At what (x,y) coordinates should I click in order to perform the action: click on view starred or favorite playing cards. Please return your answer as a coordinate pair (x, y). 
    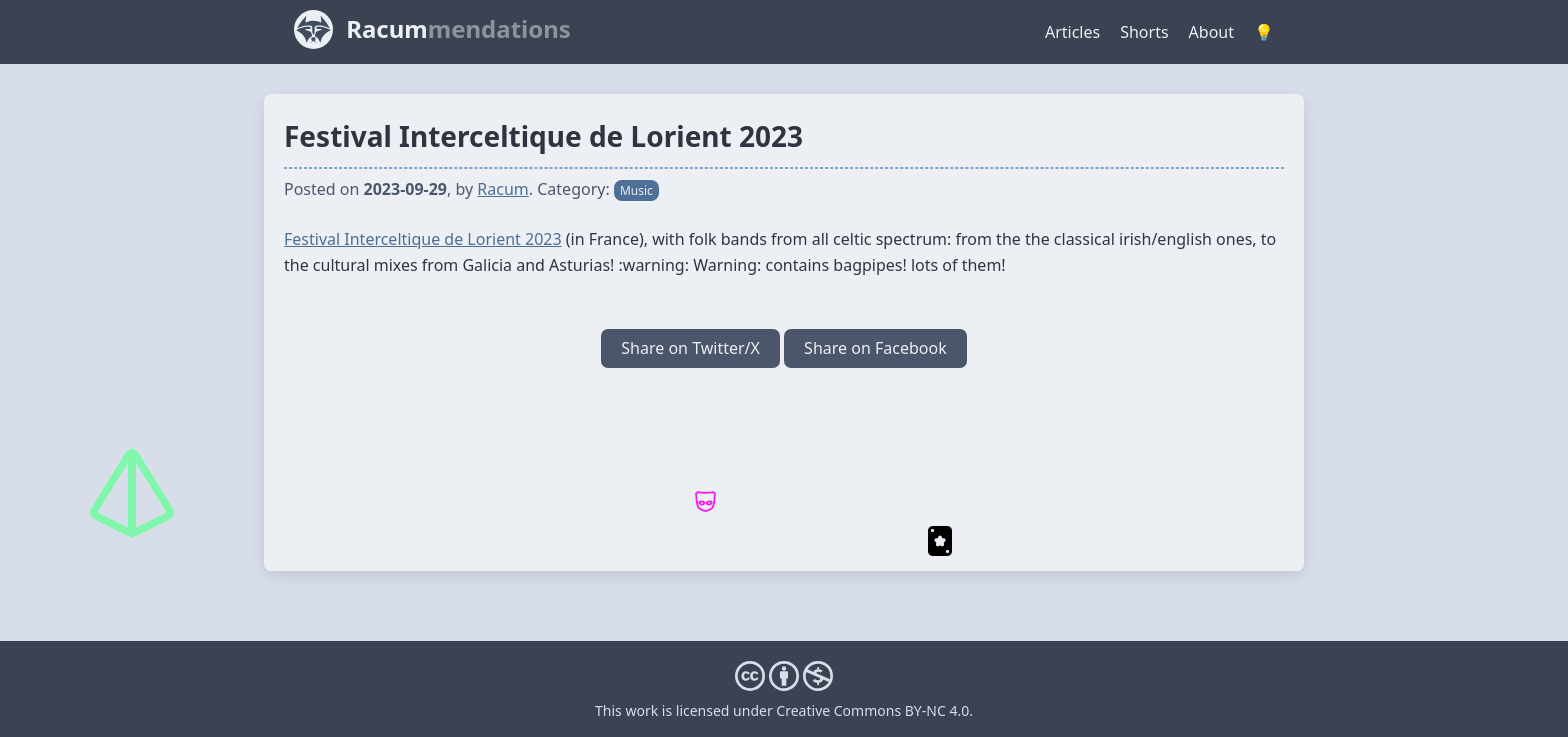
    Looking at the image, I should click on (940, 541).